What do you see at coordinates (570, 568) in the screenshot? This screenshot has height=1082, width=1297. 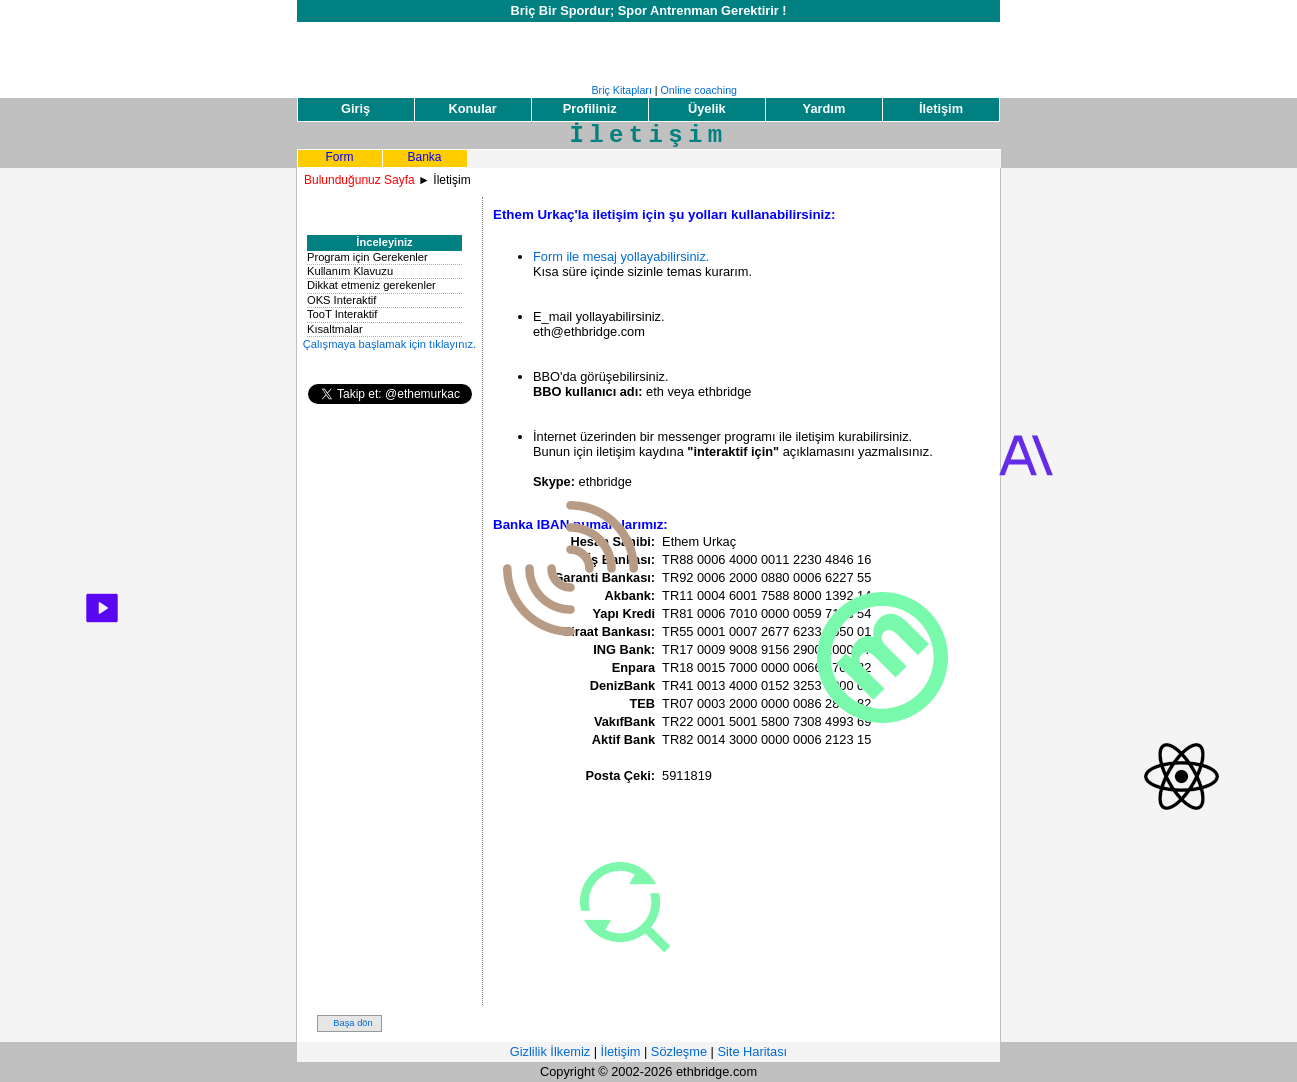 I see `sonarqube server logo` at bounding box center [570, 568].